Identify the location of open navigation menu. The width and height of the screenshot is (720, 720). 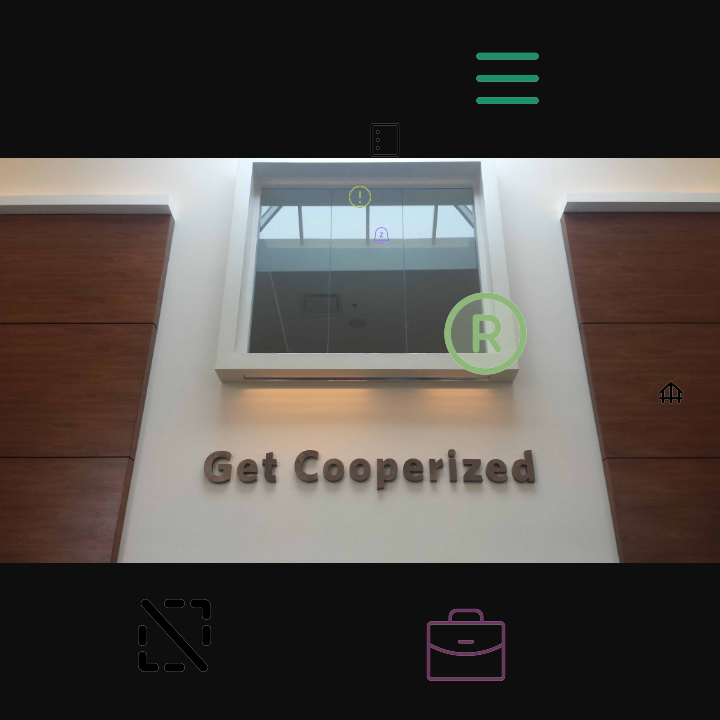
(507, 79).